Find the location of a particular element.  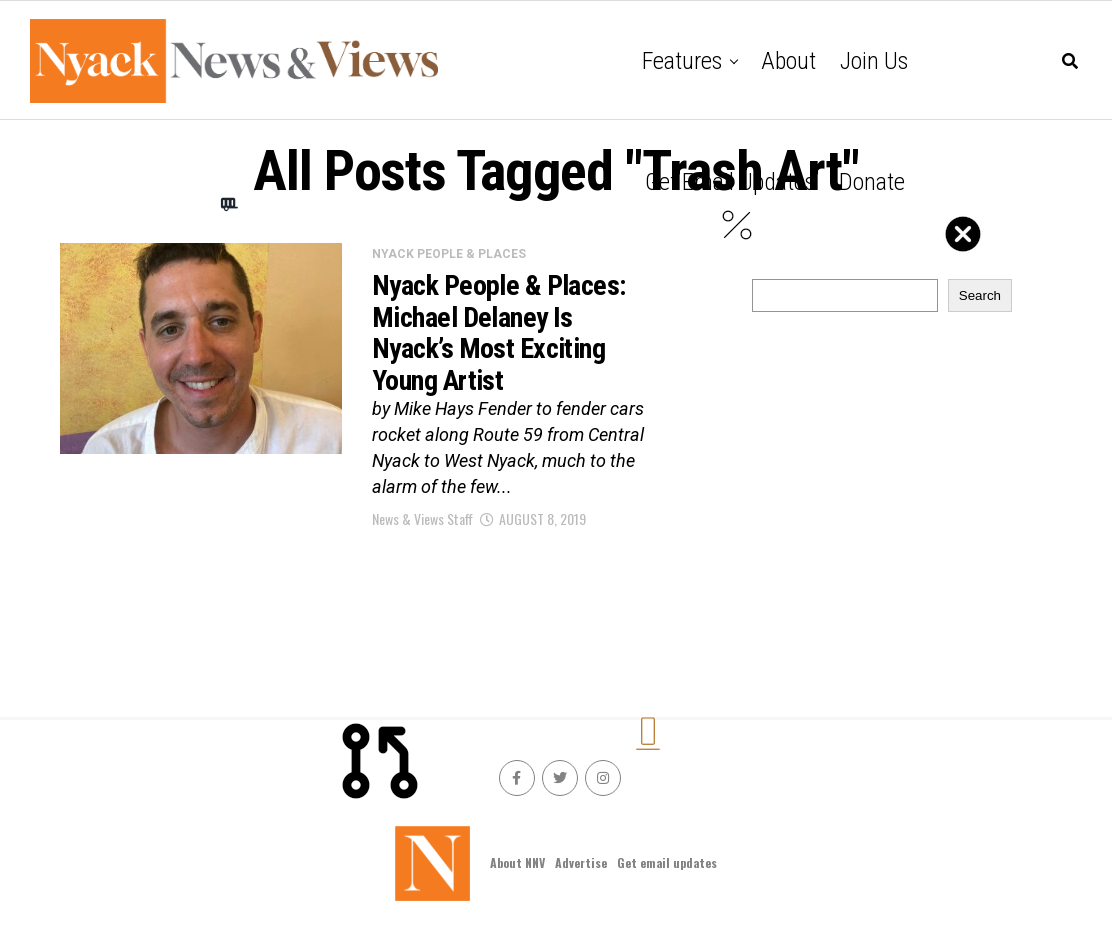

cancel or close the current action is located at coordinates (963, 234).